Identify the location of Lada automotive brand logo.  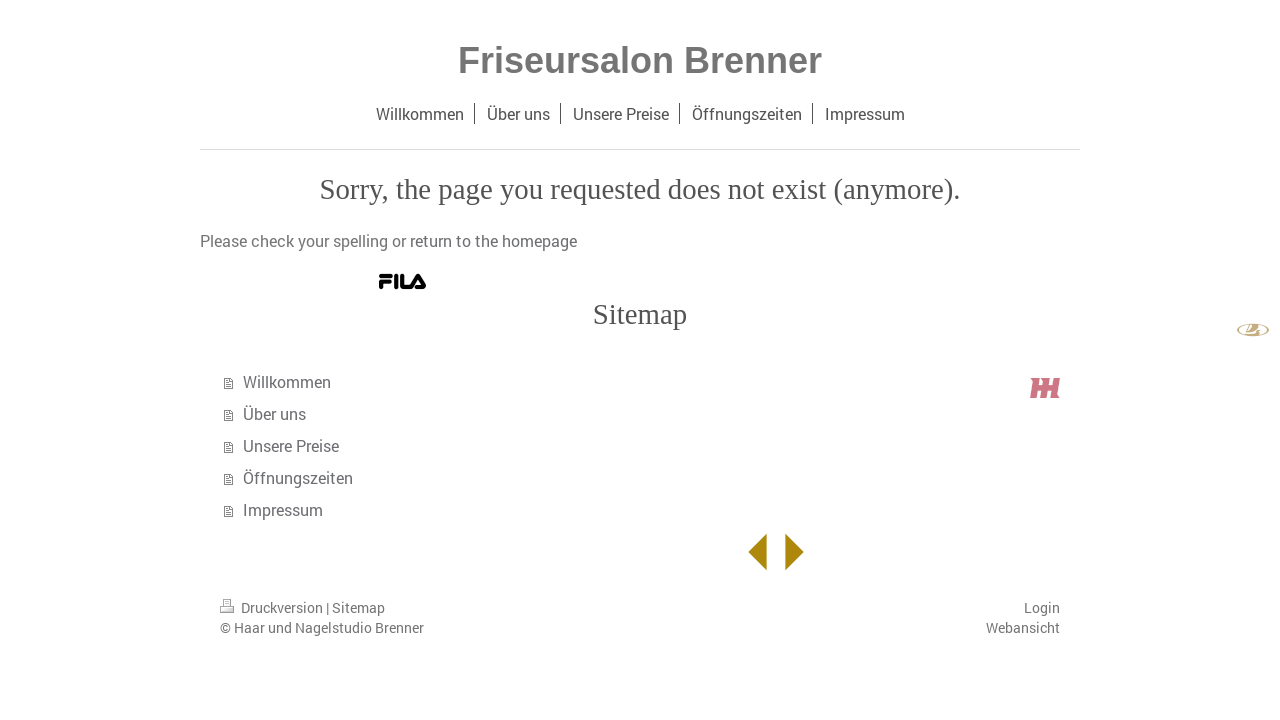
(1253, 330).